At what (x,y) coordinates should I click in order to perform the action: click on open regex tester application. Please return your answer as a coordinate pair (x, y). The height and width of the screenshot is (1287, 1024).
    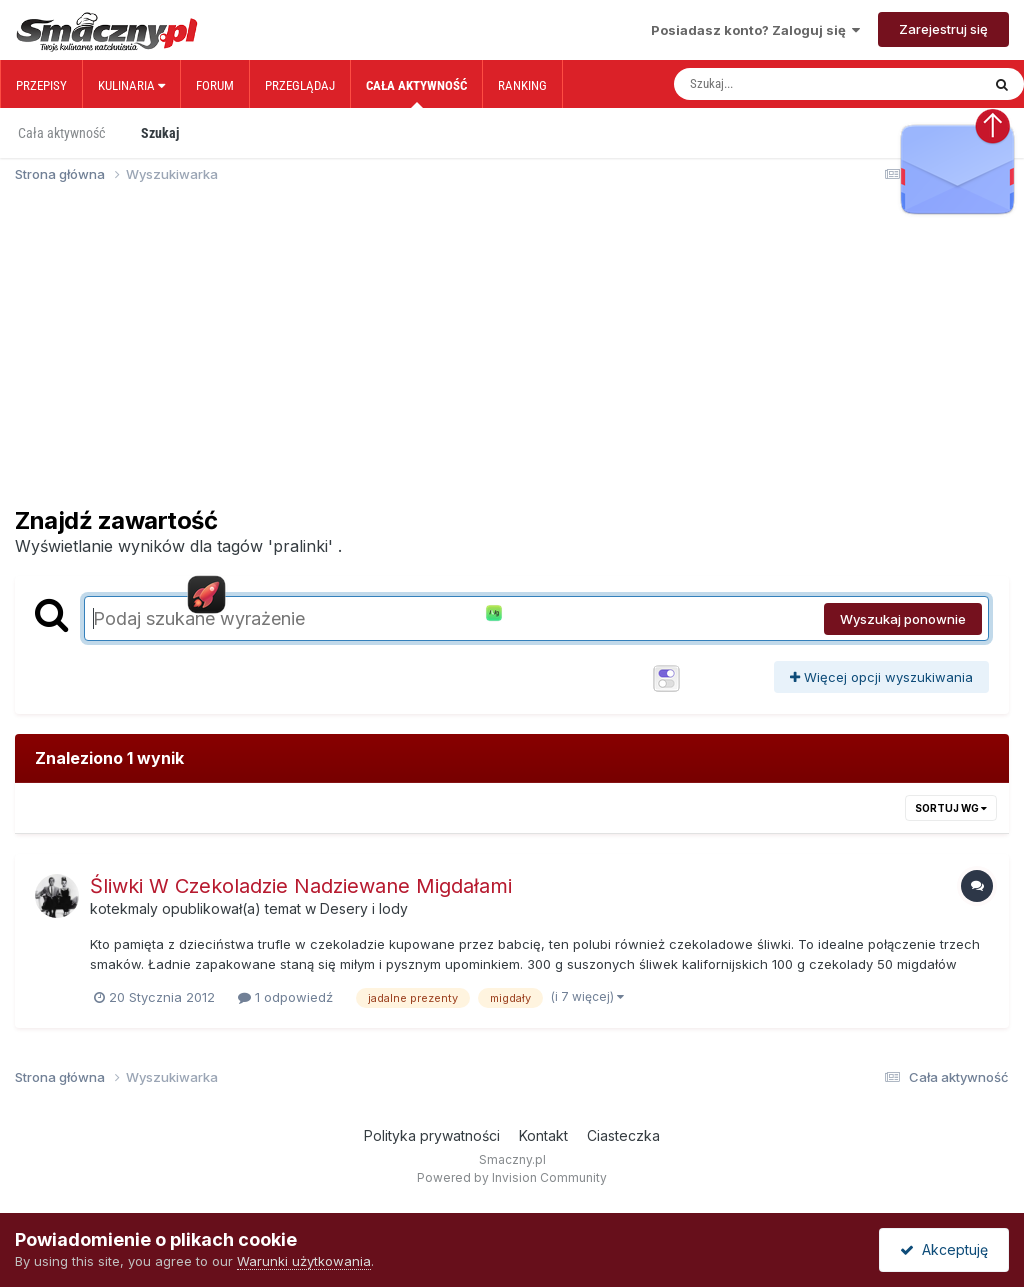
    Looking at the image, I should click on (494, 613).